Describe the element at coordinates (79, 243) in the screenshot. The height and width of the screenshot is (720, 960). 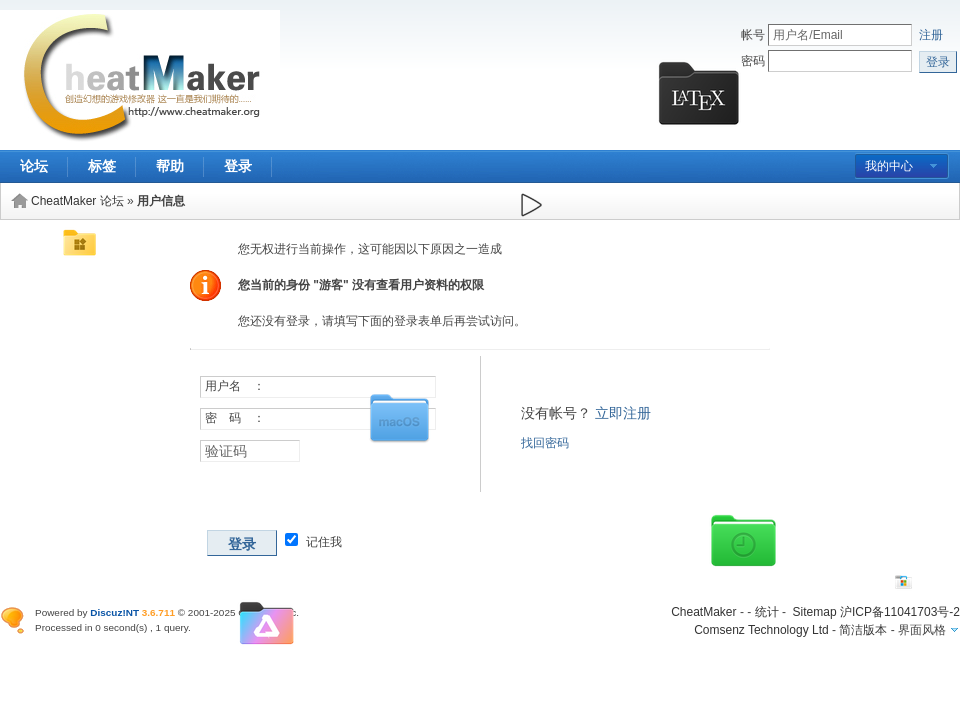
I see `open the apps folder` at that location.